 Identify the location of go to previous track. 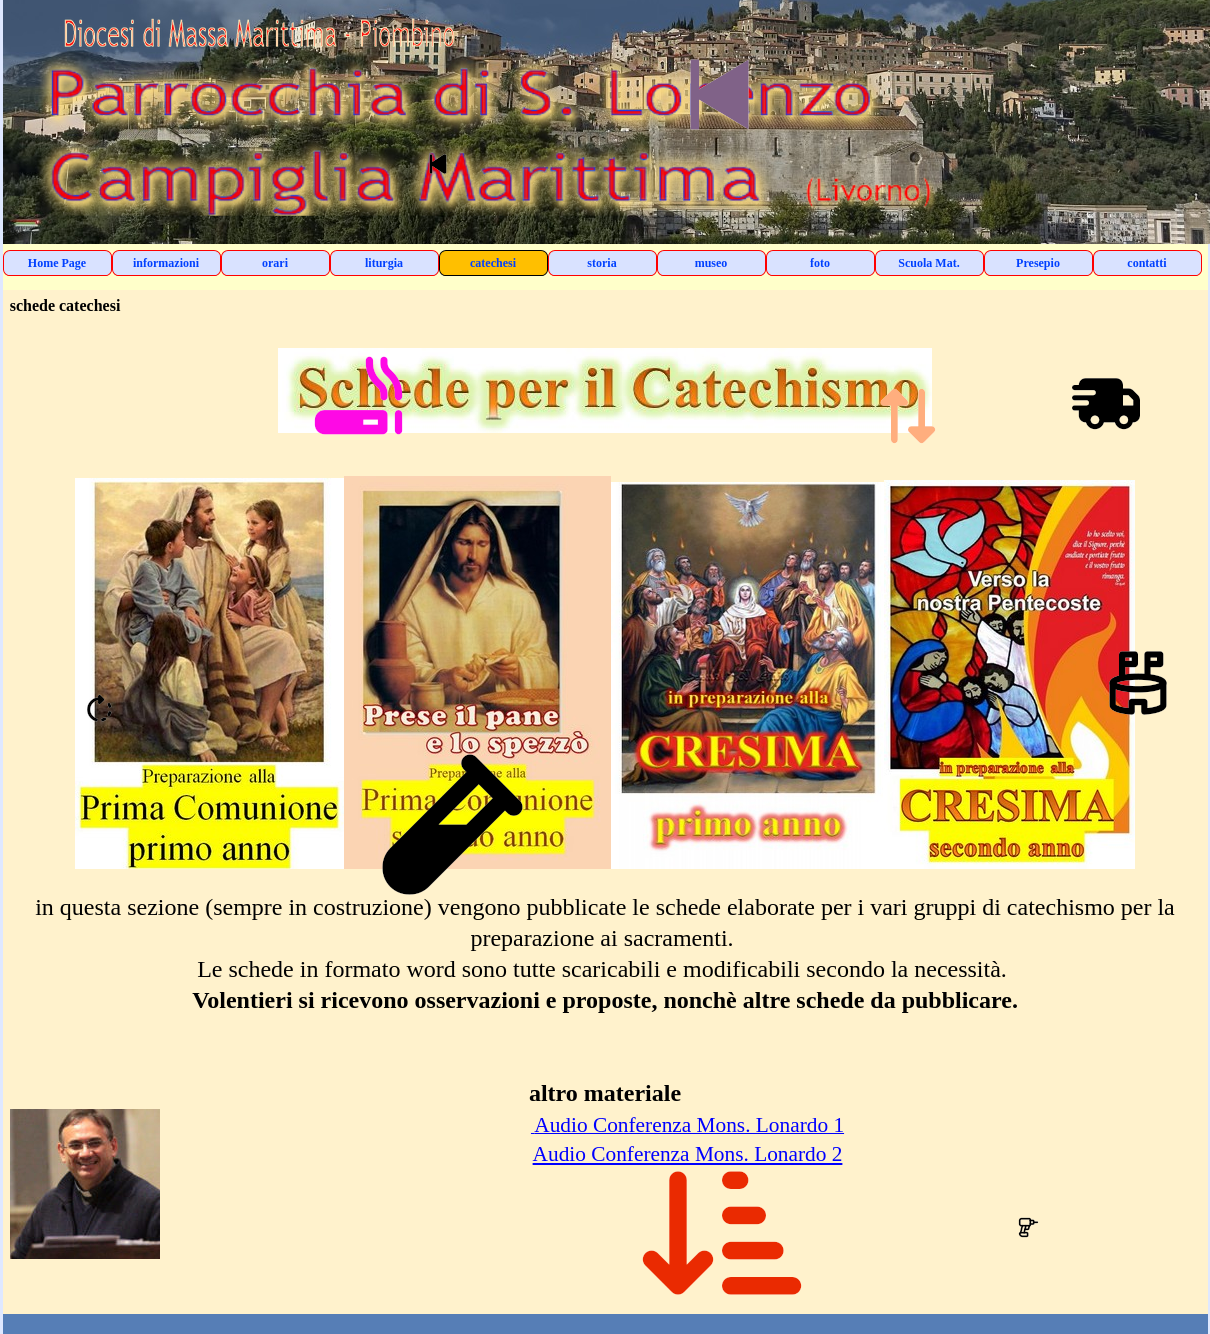
(438, 164).